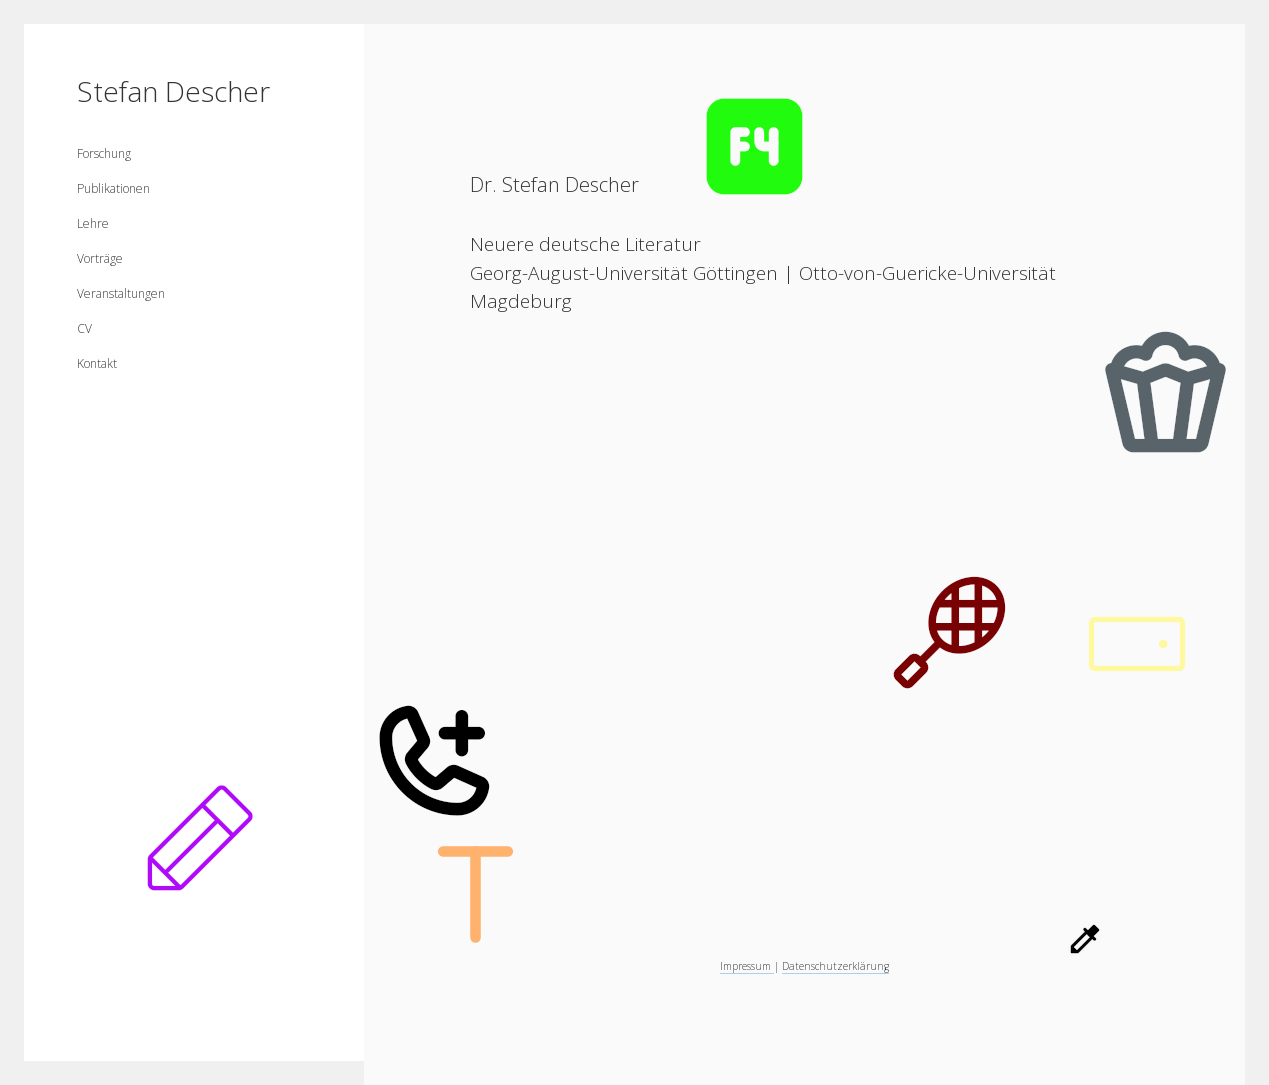 This screenshot has width=1269, height=1085. What do you see at coordinates (1137, 644) in the screenshot?
I see `access storage or disk drive settings` at bounding box center [1137, 644].